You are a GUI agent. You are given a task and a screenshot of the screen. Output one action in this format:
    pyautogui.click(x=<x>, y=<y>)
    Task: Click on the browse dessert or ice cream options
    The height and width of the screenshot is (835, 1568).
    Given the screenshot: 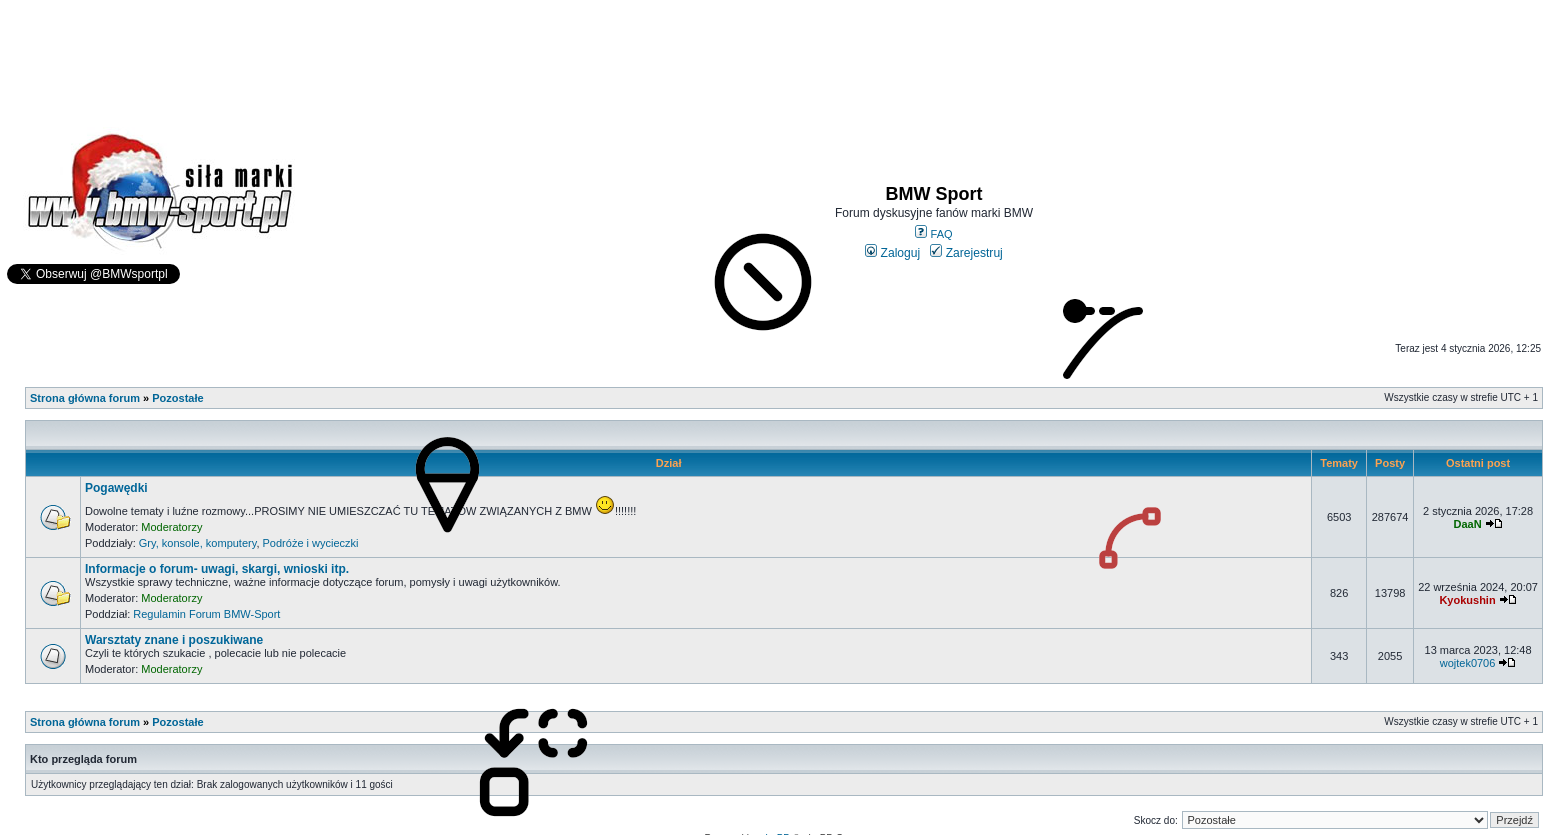 What is the action you would take?
    pyautogui.click(x=447, y=482)
    